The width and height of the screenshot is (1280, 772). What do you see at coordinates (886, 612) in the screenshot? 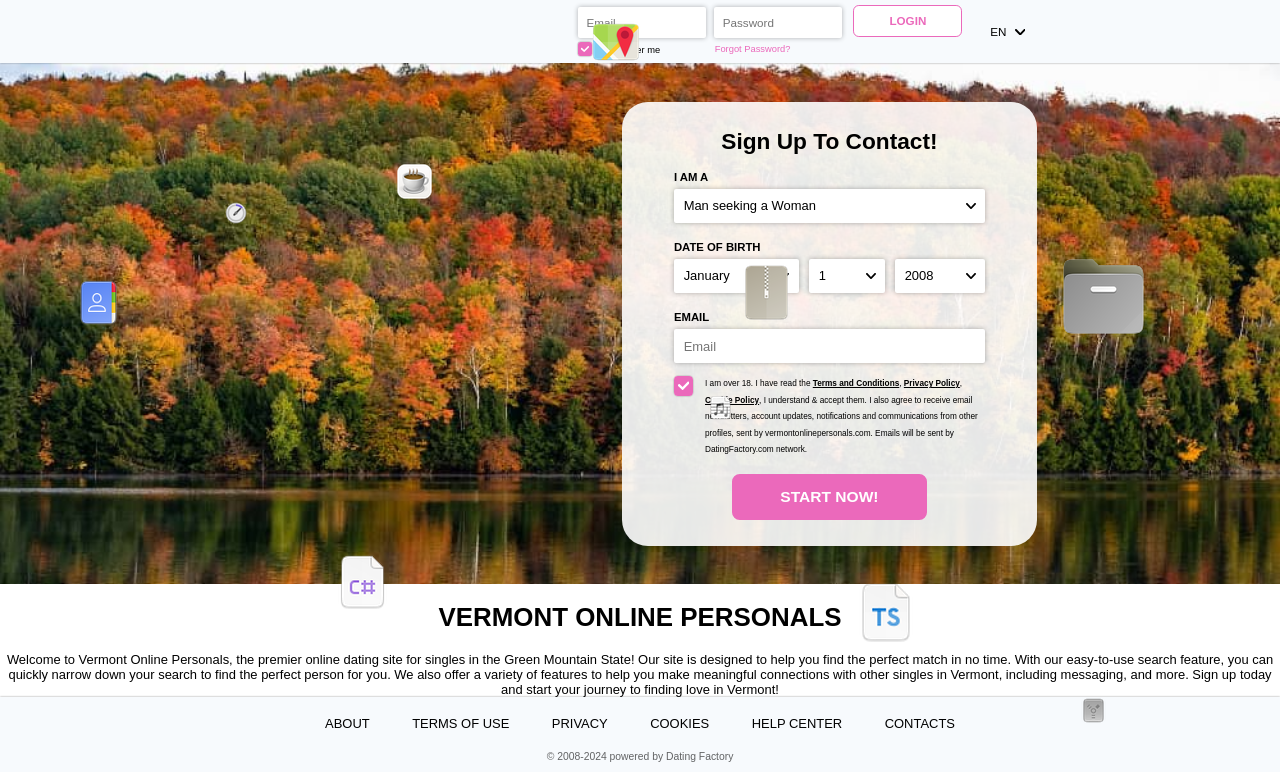
I see `a typescript source code file` at bounding box center [886, 612].